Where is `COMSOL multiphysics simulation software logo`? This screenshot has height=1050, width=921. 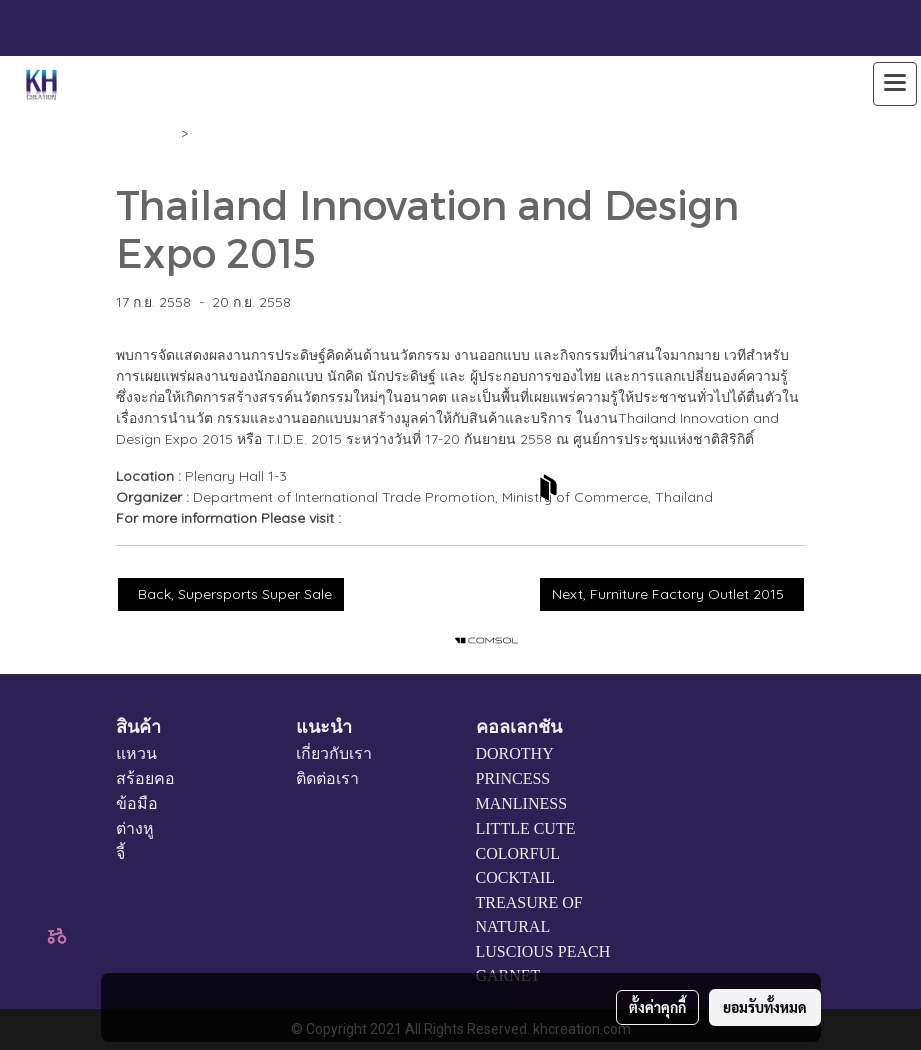
COMSOL multiphysics simulation software logo is located at coordinates (486, 640).